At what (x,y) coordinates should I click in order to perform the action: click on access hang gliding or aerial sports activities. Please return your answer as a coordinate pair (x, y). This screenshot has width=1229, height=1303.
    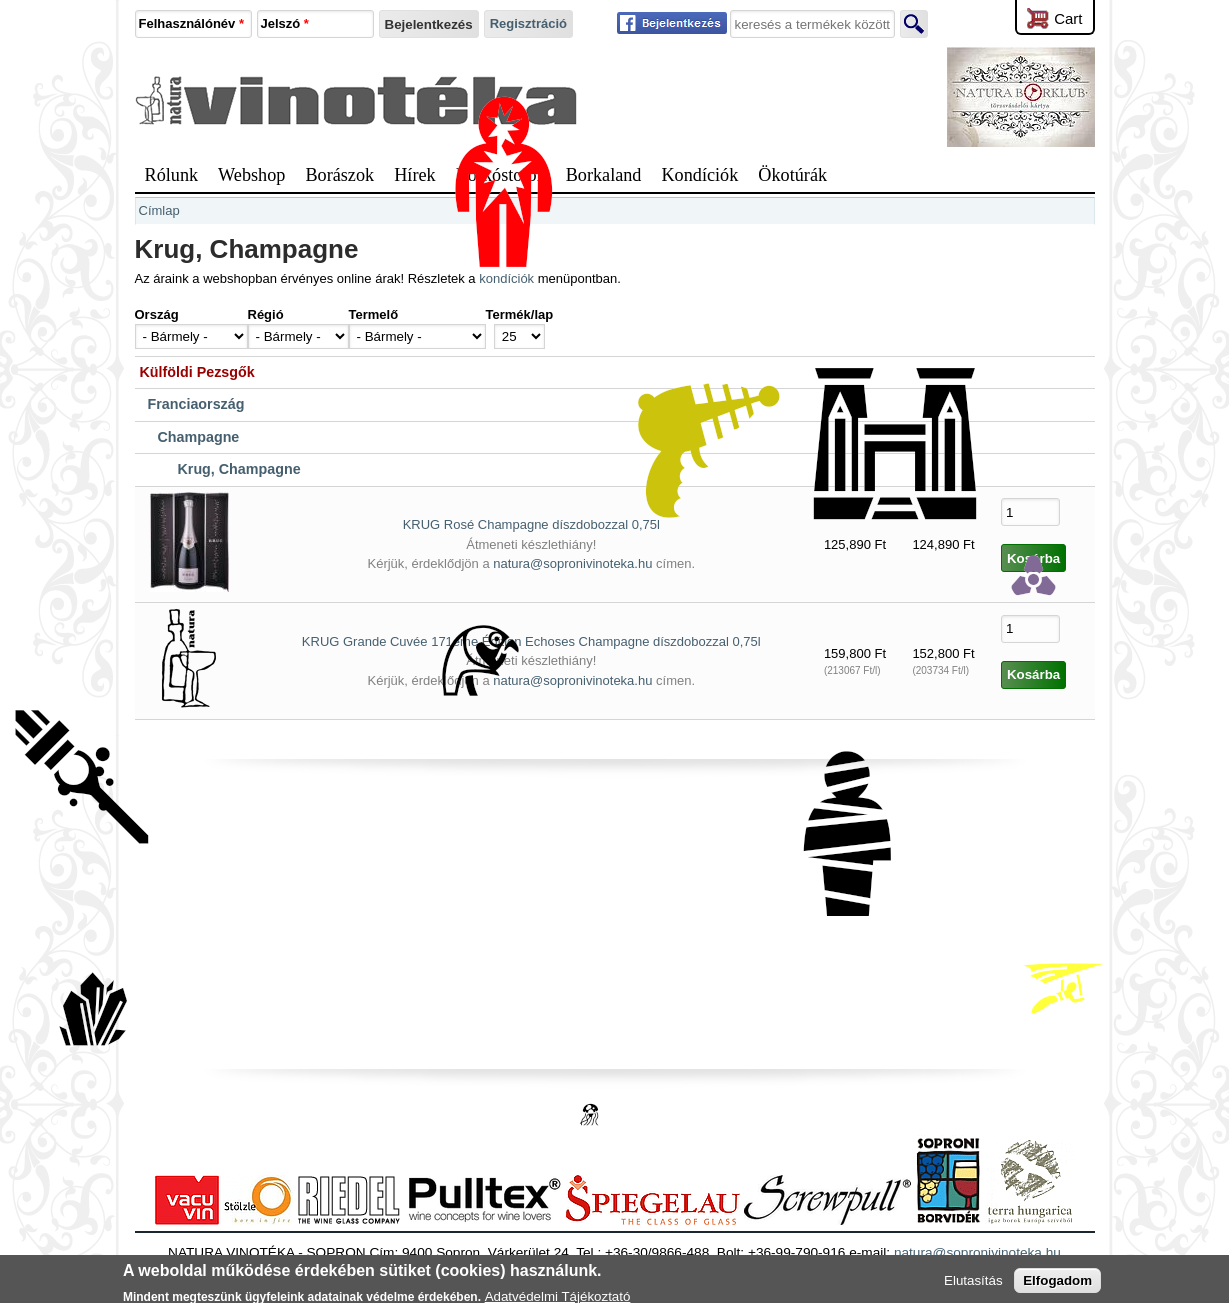
    Looking at the image, I should click on (1063, 988).